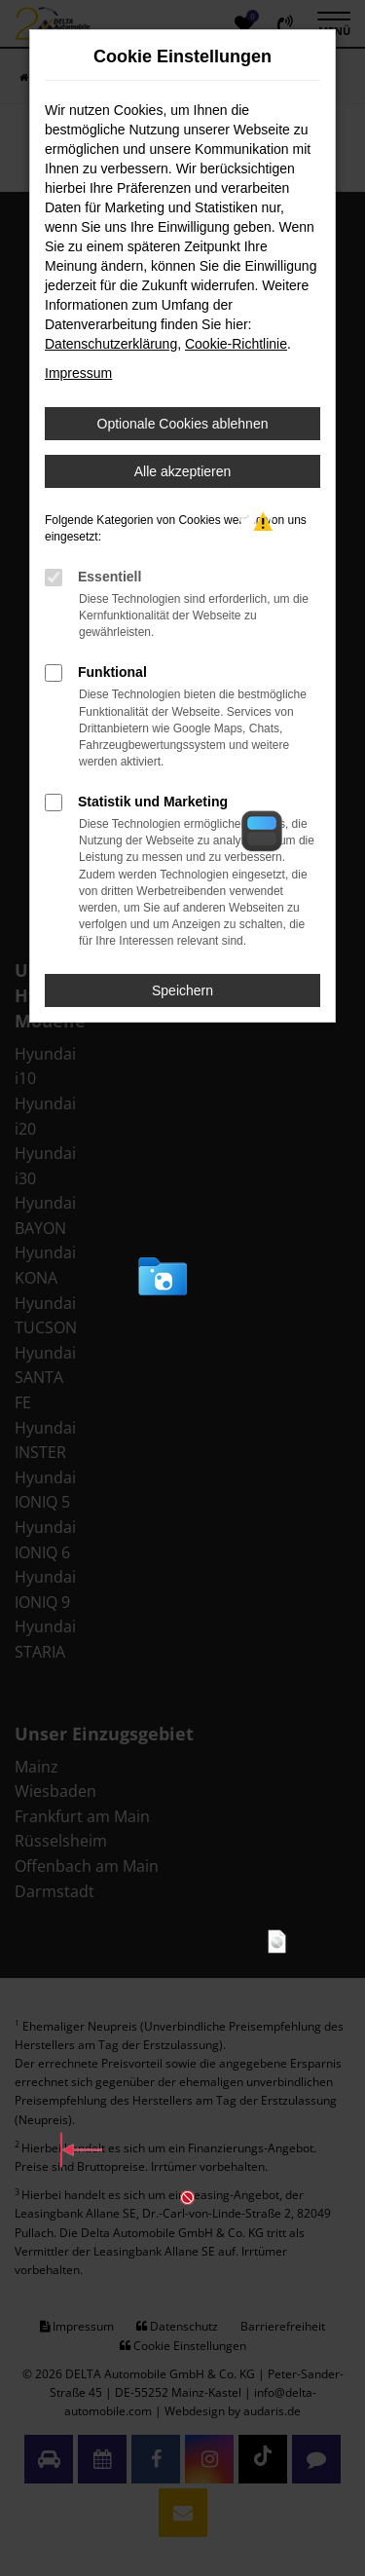  What do you see at coordinates (163, 1278) in the screenshot?
I see `folder containing NuGet packages` at bounding box center [163, 1278].